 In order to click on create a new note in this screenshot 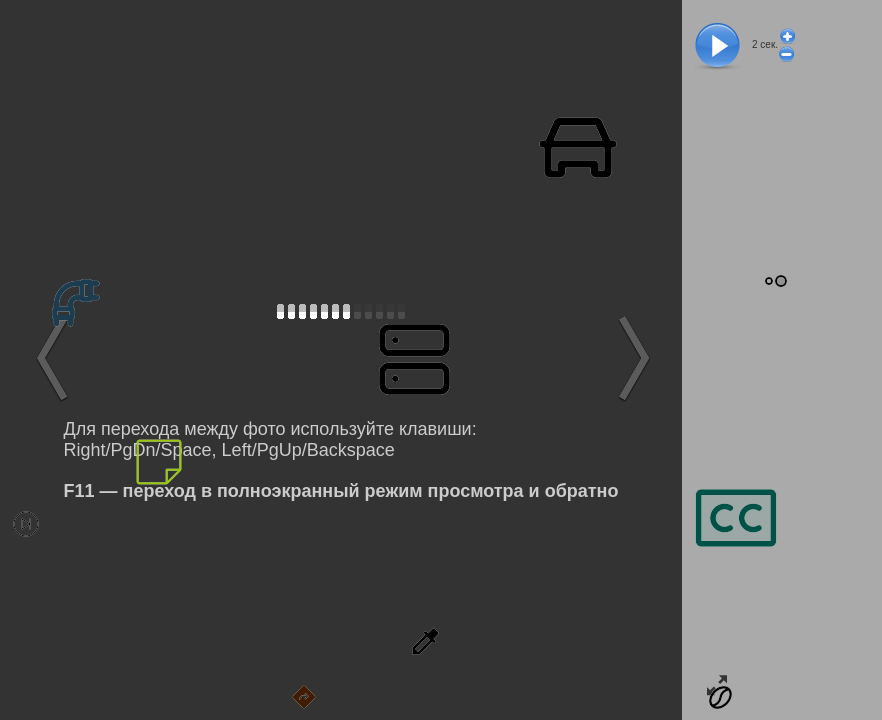, I will do `click(159, 462)`.